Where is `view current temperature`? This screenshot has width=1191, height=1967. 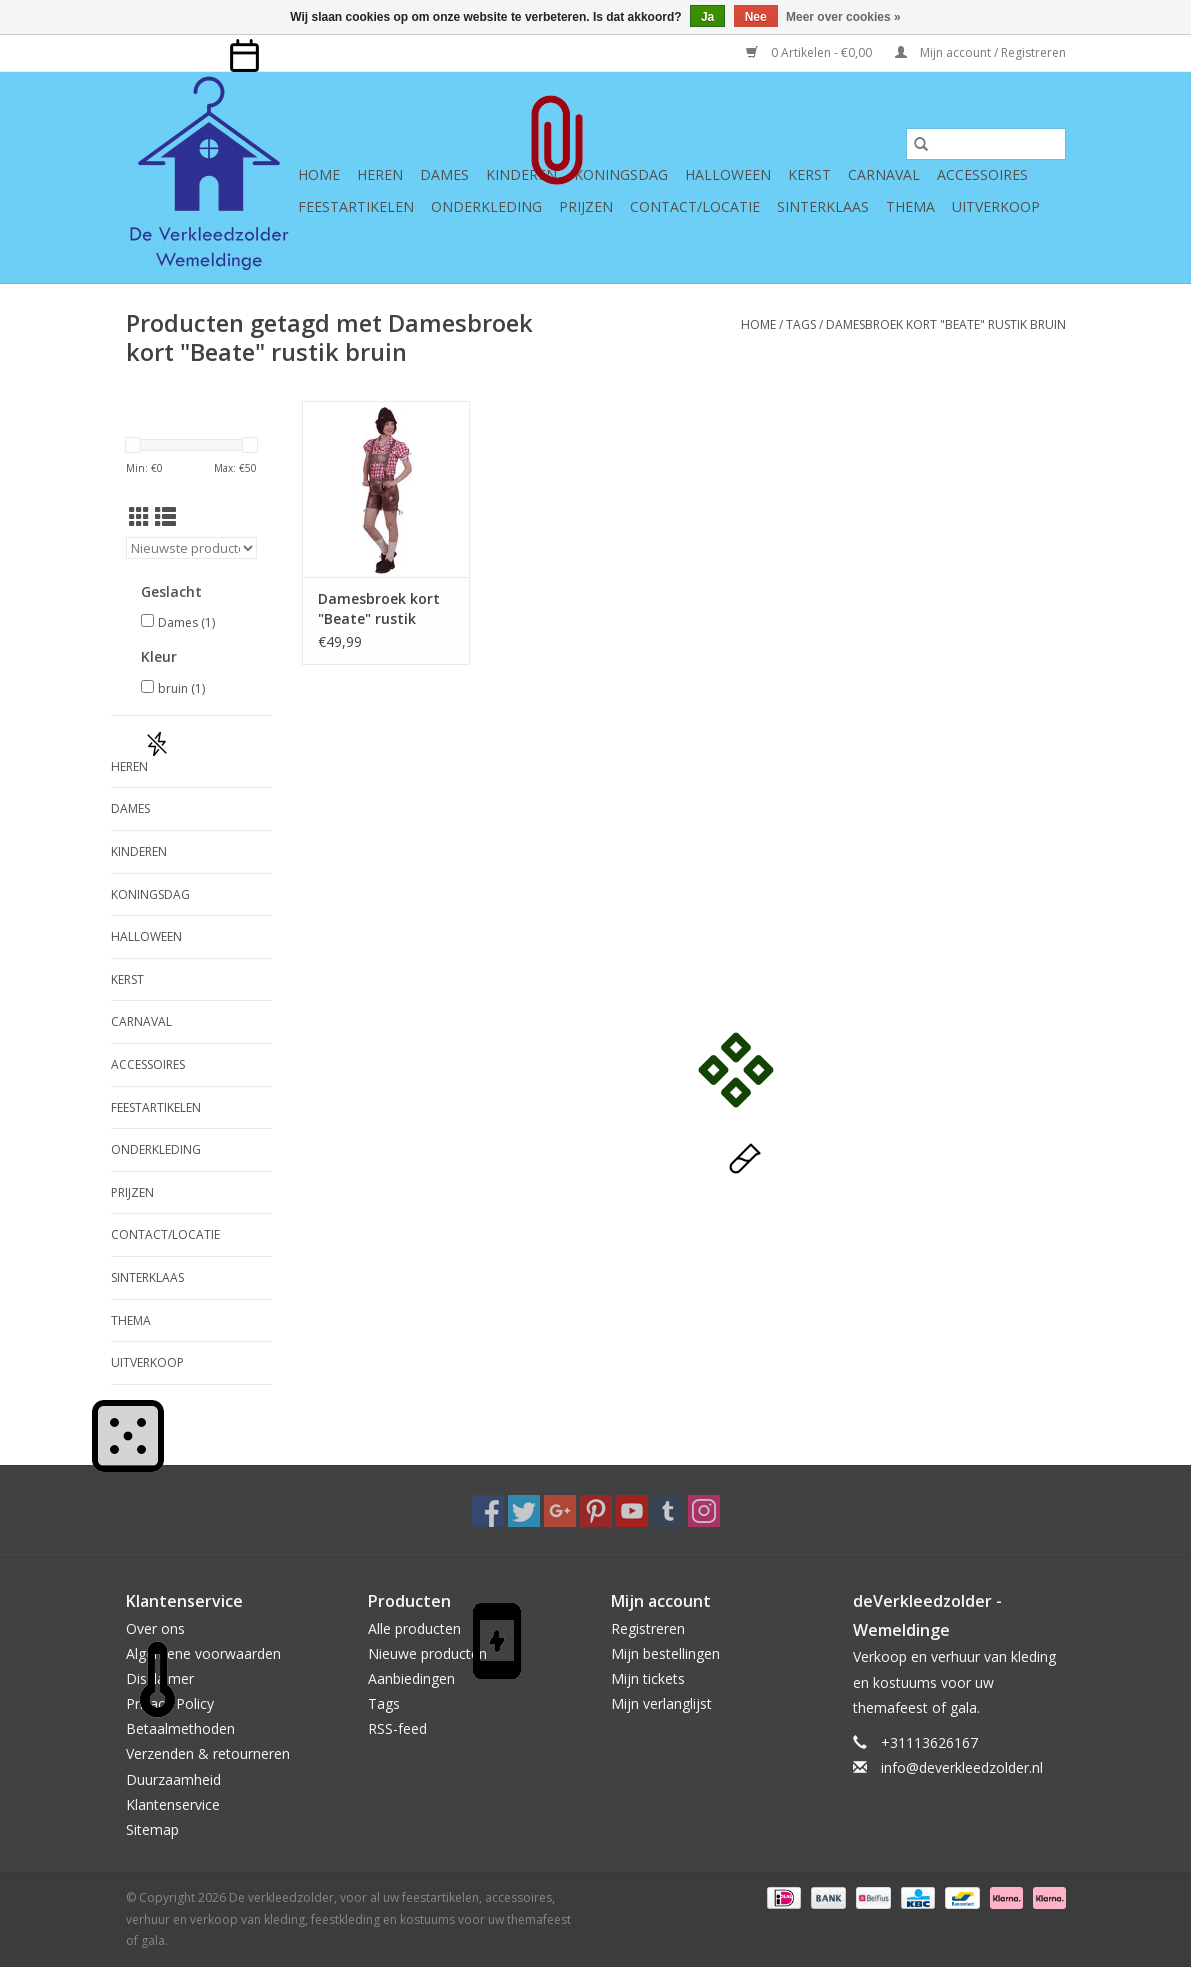
view current temperature is located at coordinates (157, 1679).